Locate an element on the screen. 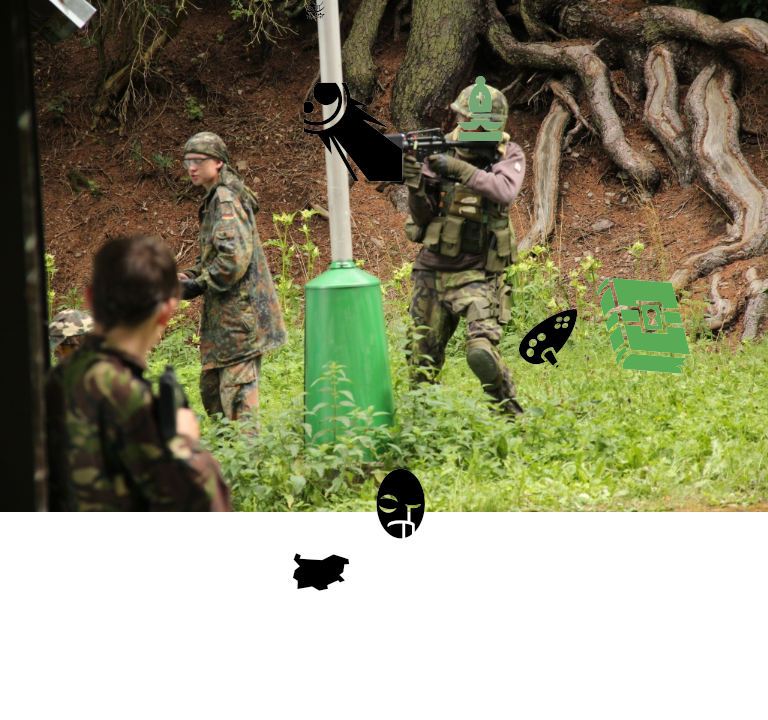 The image size is (768, 720). access music or instrument features is located at coordinates (549, 338).